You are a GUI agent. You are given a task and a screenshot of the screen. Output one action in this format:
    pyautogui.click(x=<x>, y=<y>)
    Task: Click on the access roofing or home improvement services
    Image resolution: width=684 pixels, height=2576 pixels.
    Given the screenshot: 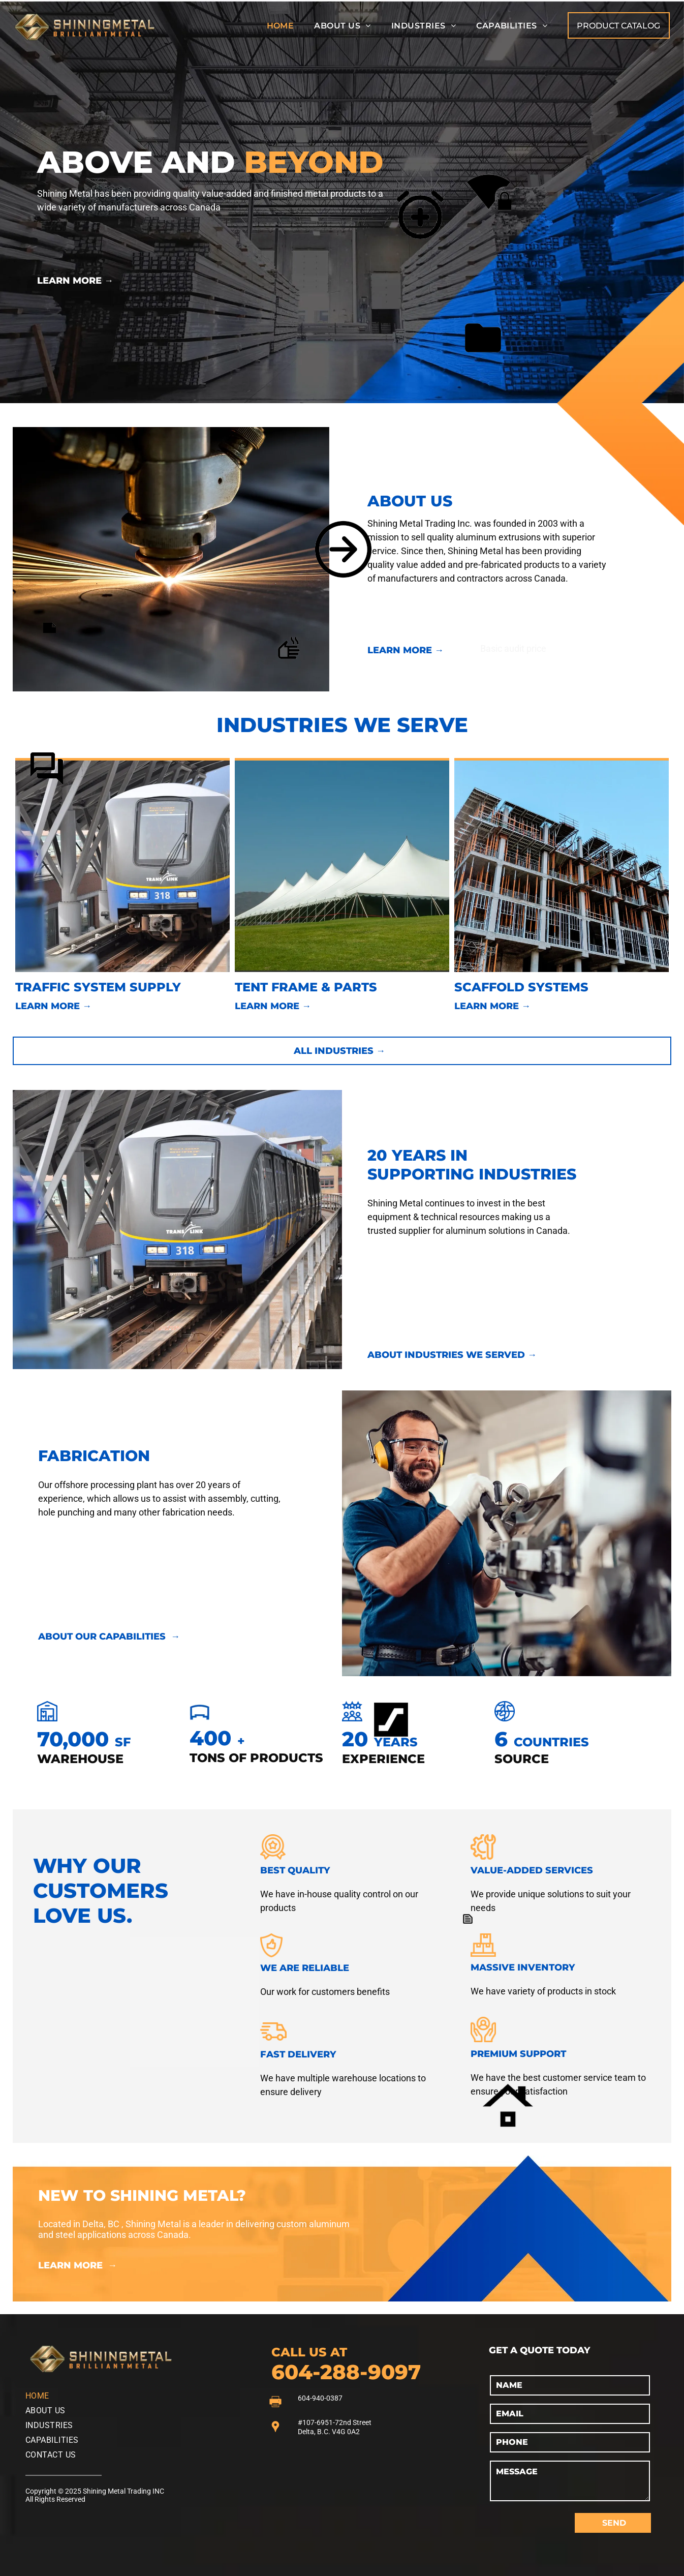 What is the action you would take?
    pyautogui.click(x=508, y=2106)
    